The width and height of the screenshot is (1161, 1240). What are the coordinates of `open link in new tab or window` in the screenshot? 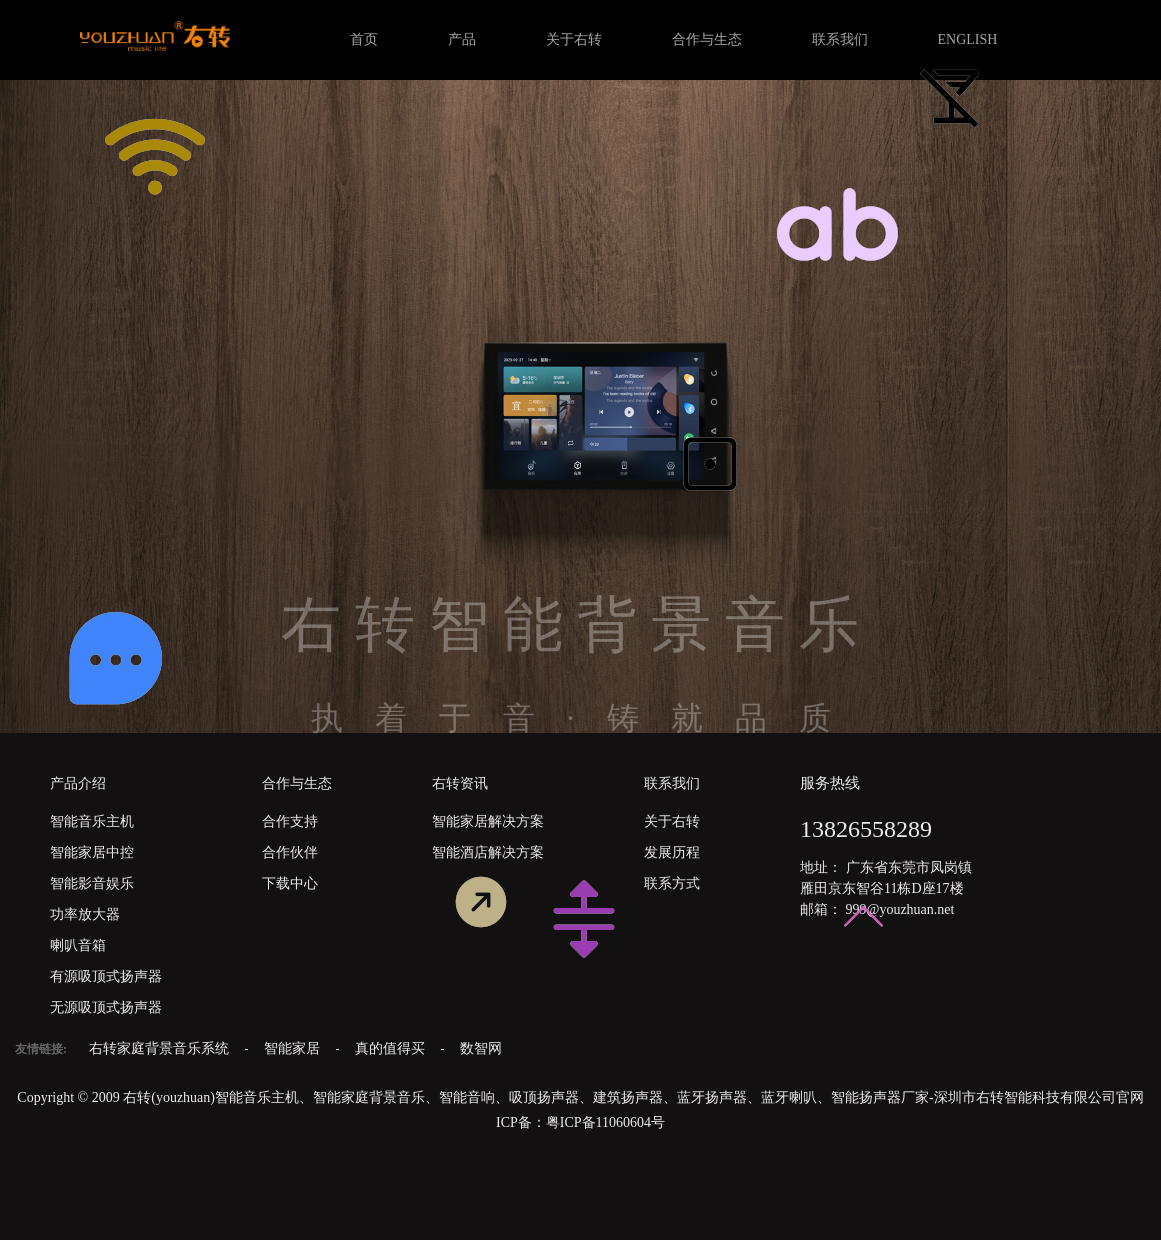 It's located at (481, 902).